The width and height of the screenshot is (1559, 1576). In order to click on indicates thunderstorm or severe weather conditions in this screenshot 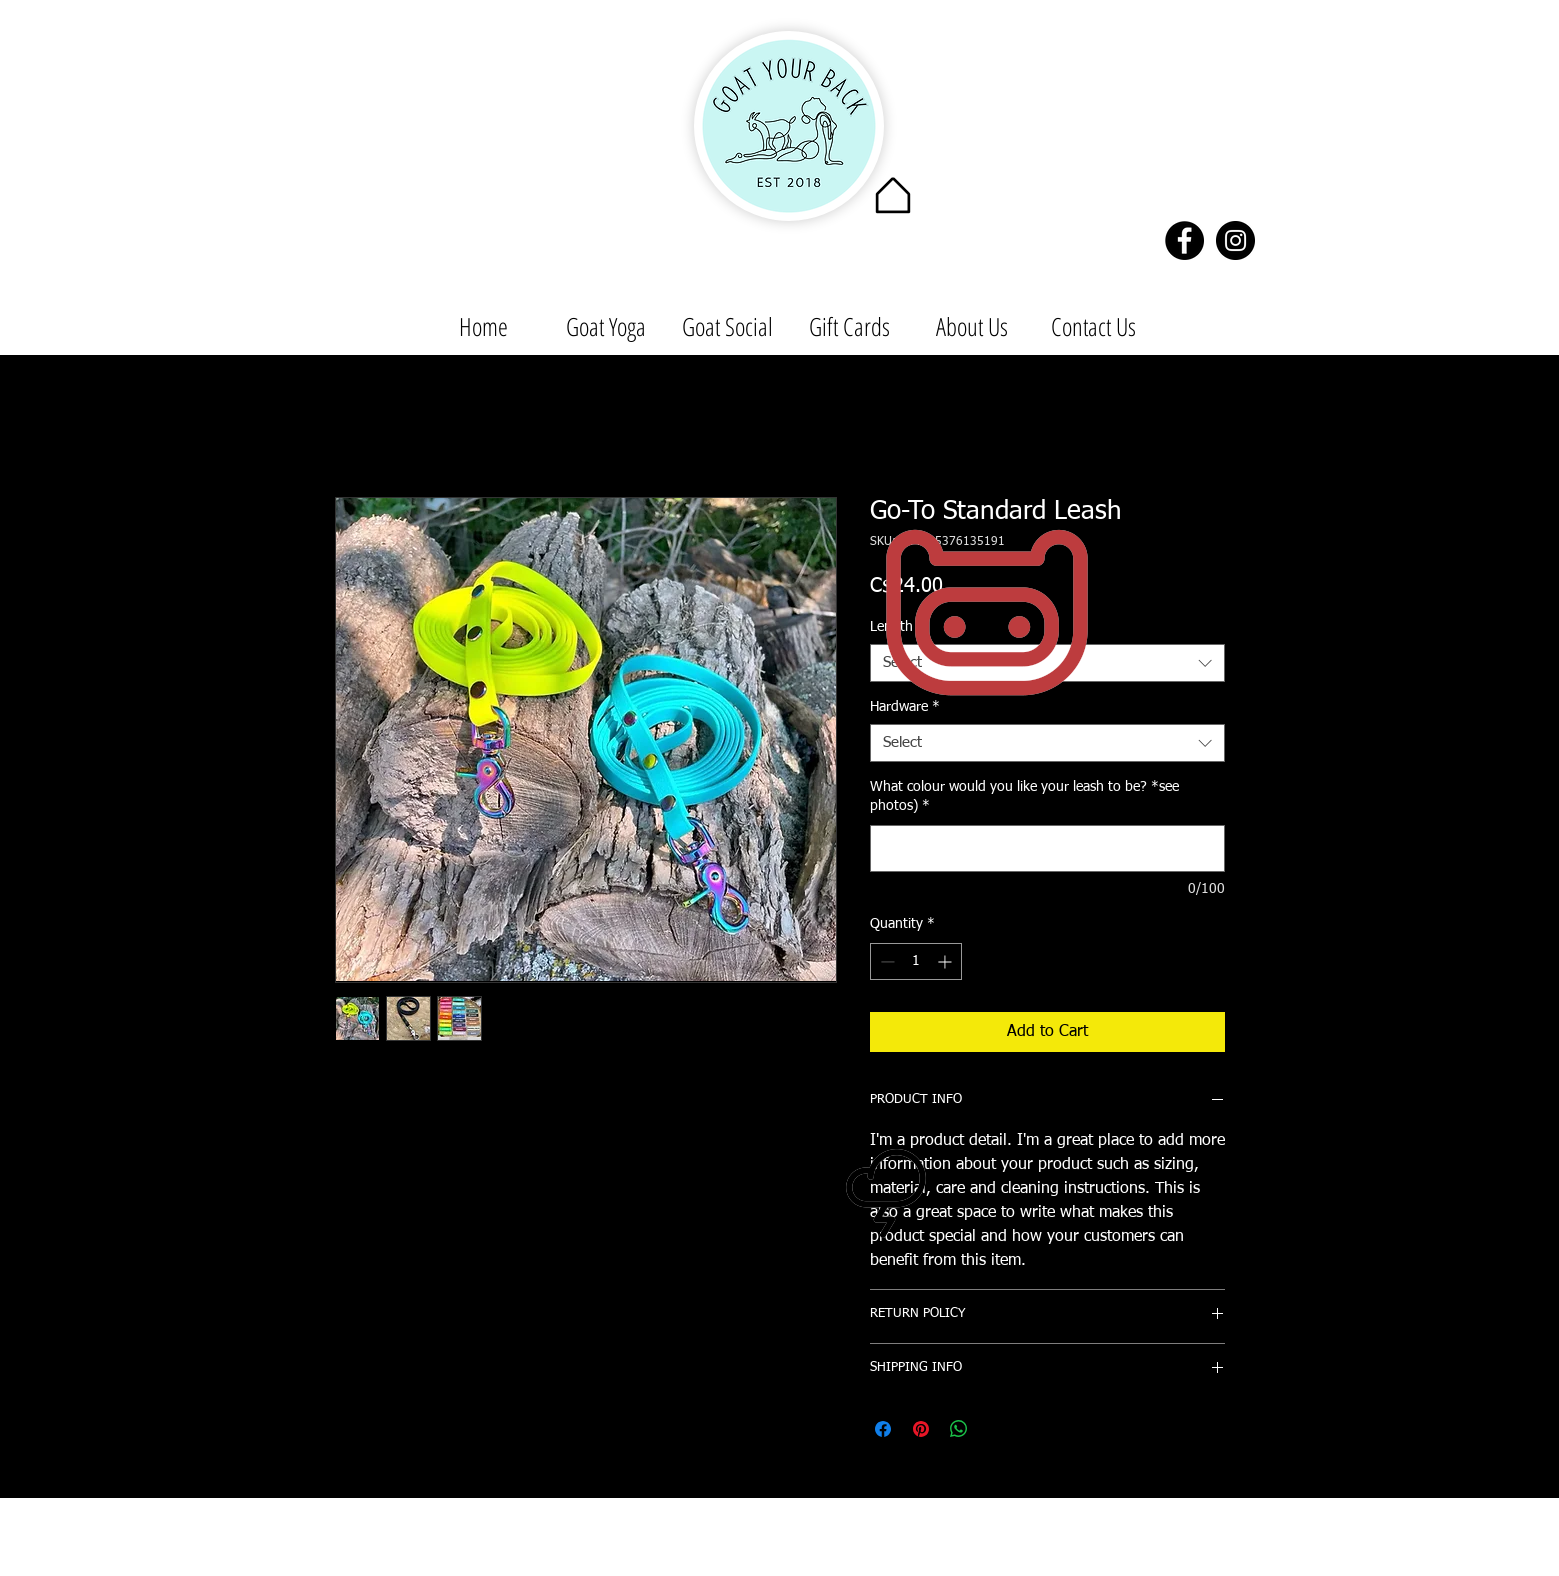, I will do `click(886, 1192)`.